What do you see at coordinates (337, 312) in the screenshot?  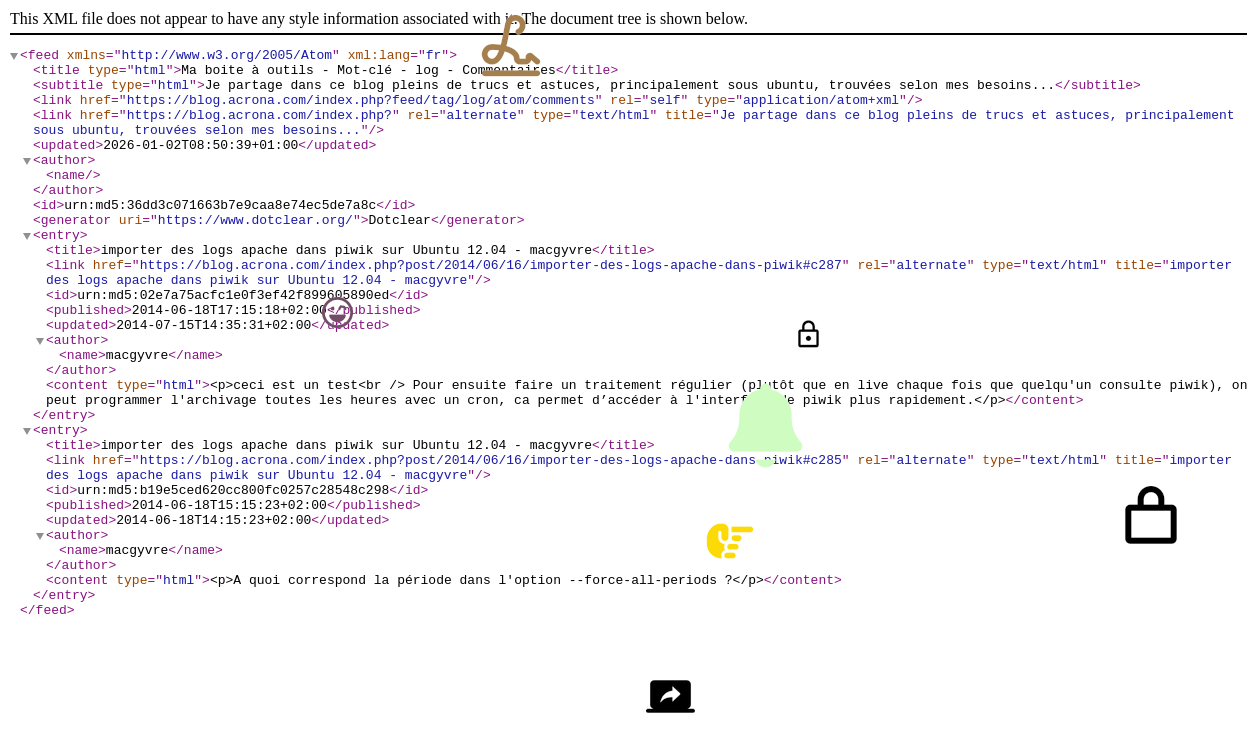 I see `add a playful reaction to a message` at bounding box center [337, 312].